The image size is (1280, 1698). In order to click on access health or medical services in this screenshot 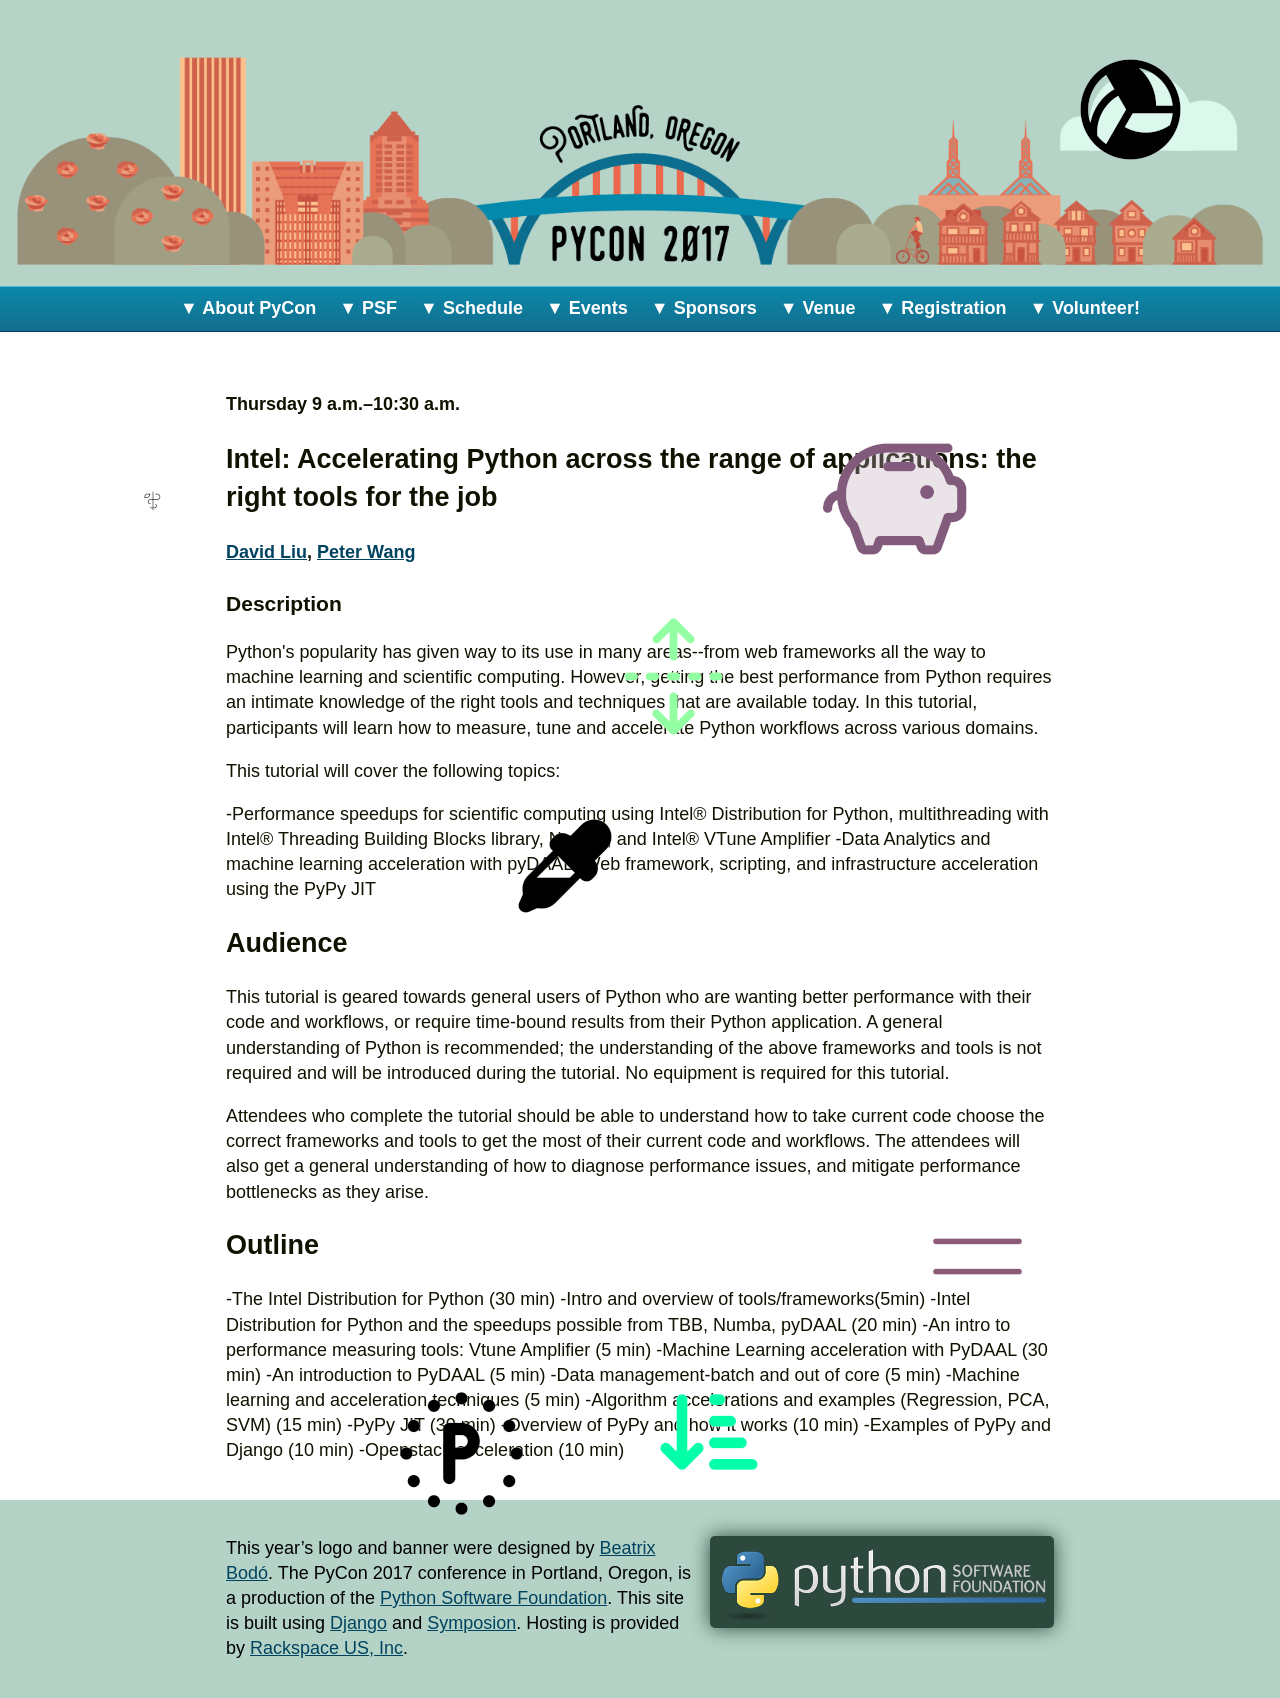, I will do `click(153, 501)`.